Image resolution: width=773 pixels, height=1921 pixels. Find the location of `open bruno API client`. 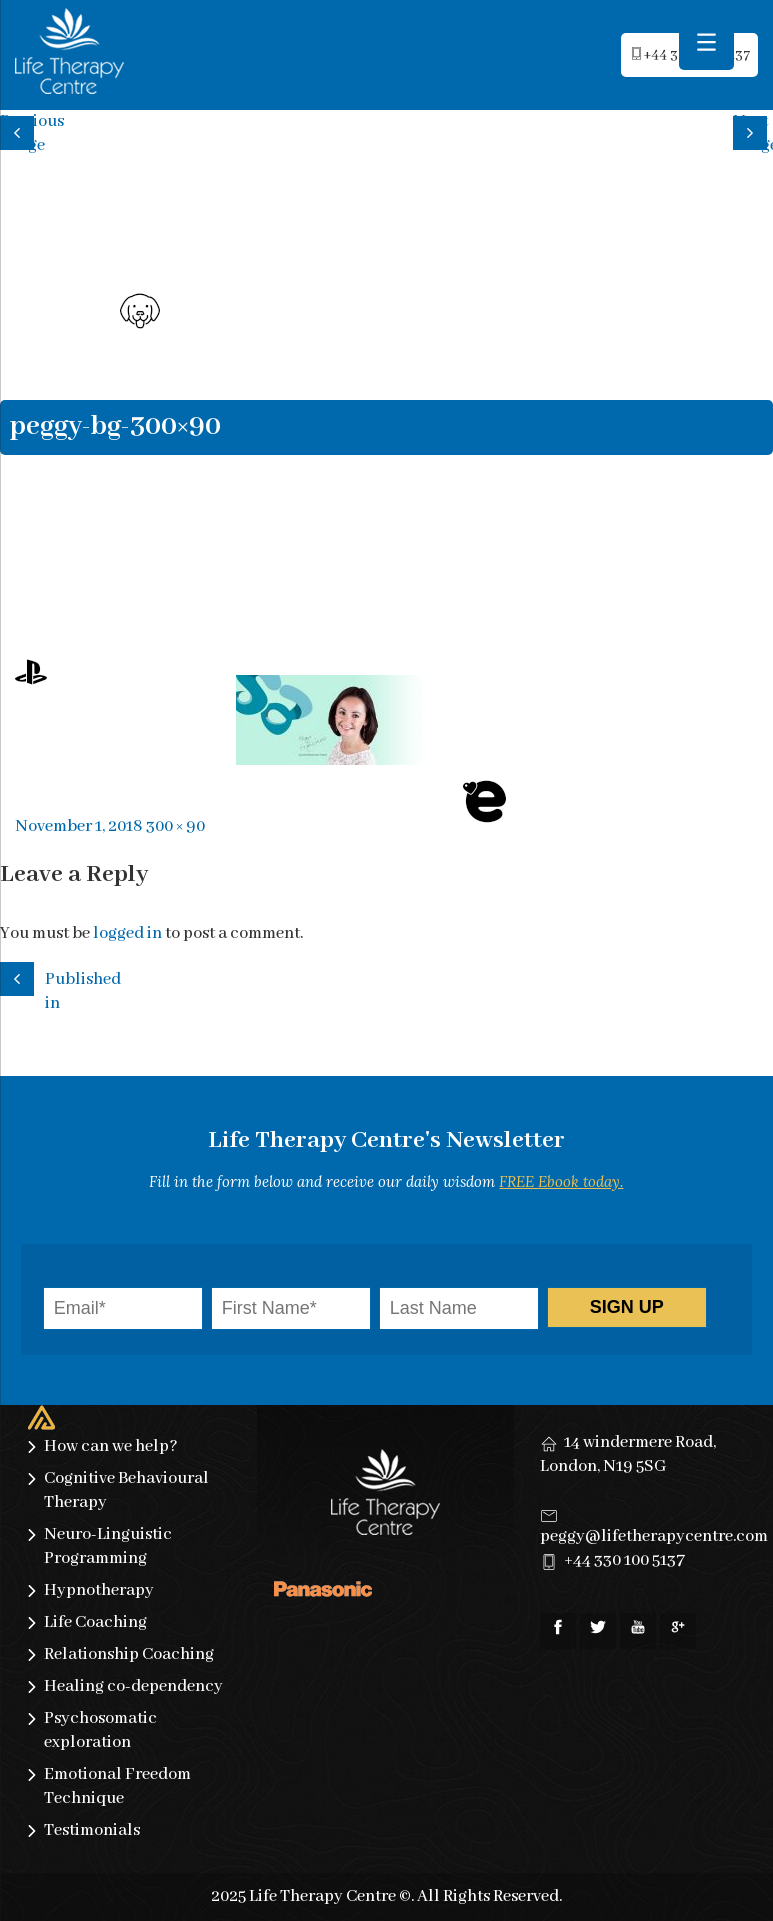

open bruno API client is located at coordinates (140, 311).